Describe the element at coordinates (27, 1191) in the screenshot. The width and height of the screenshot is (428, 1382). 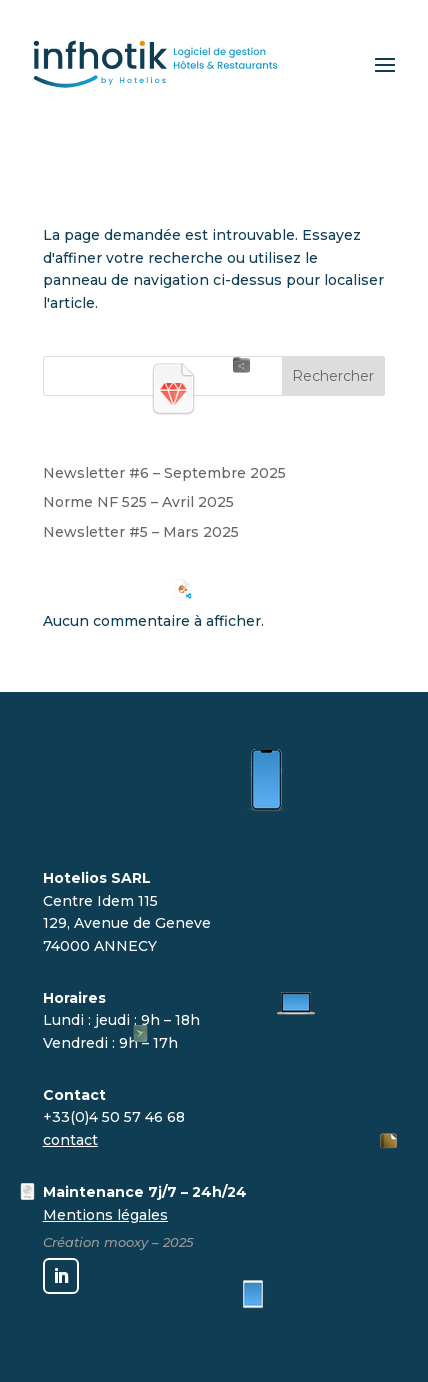
I see `raw disk image file type indicator` at that location.